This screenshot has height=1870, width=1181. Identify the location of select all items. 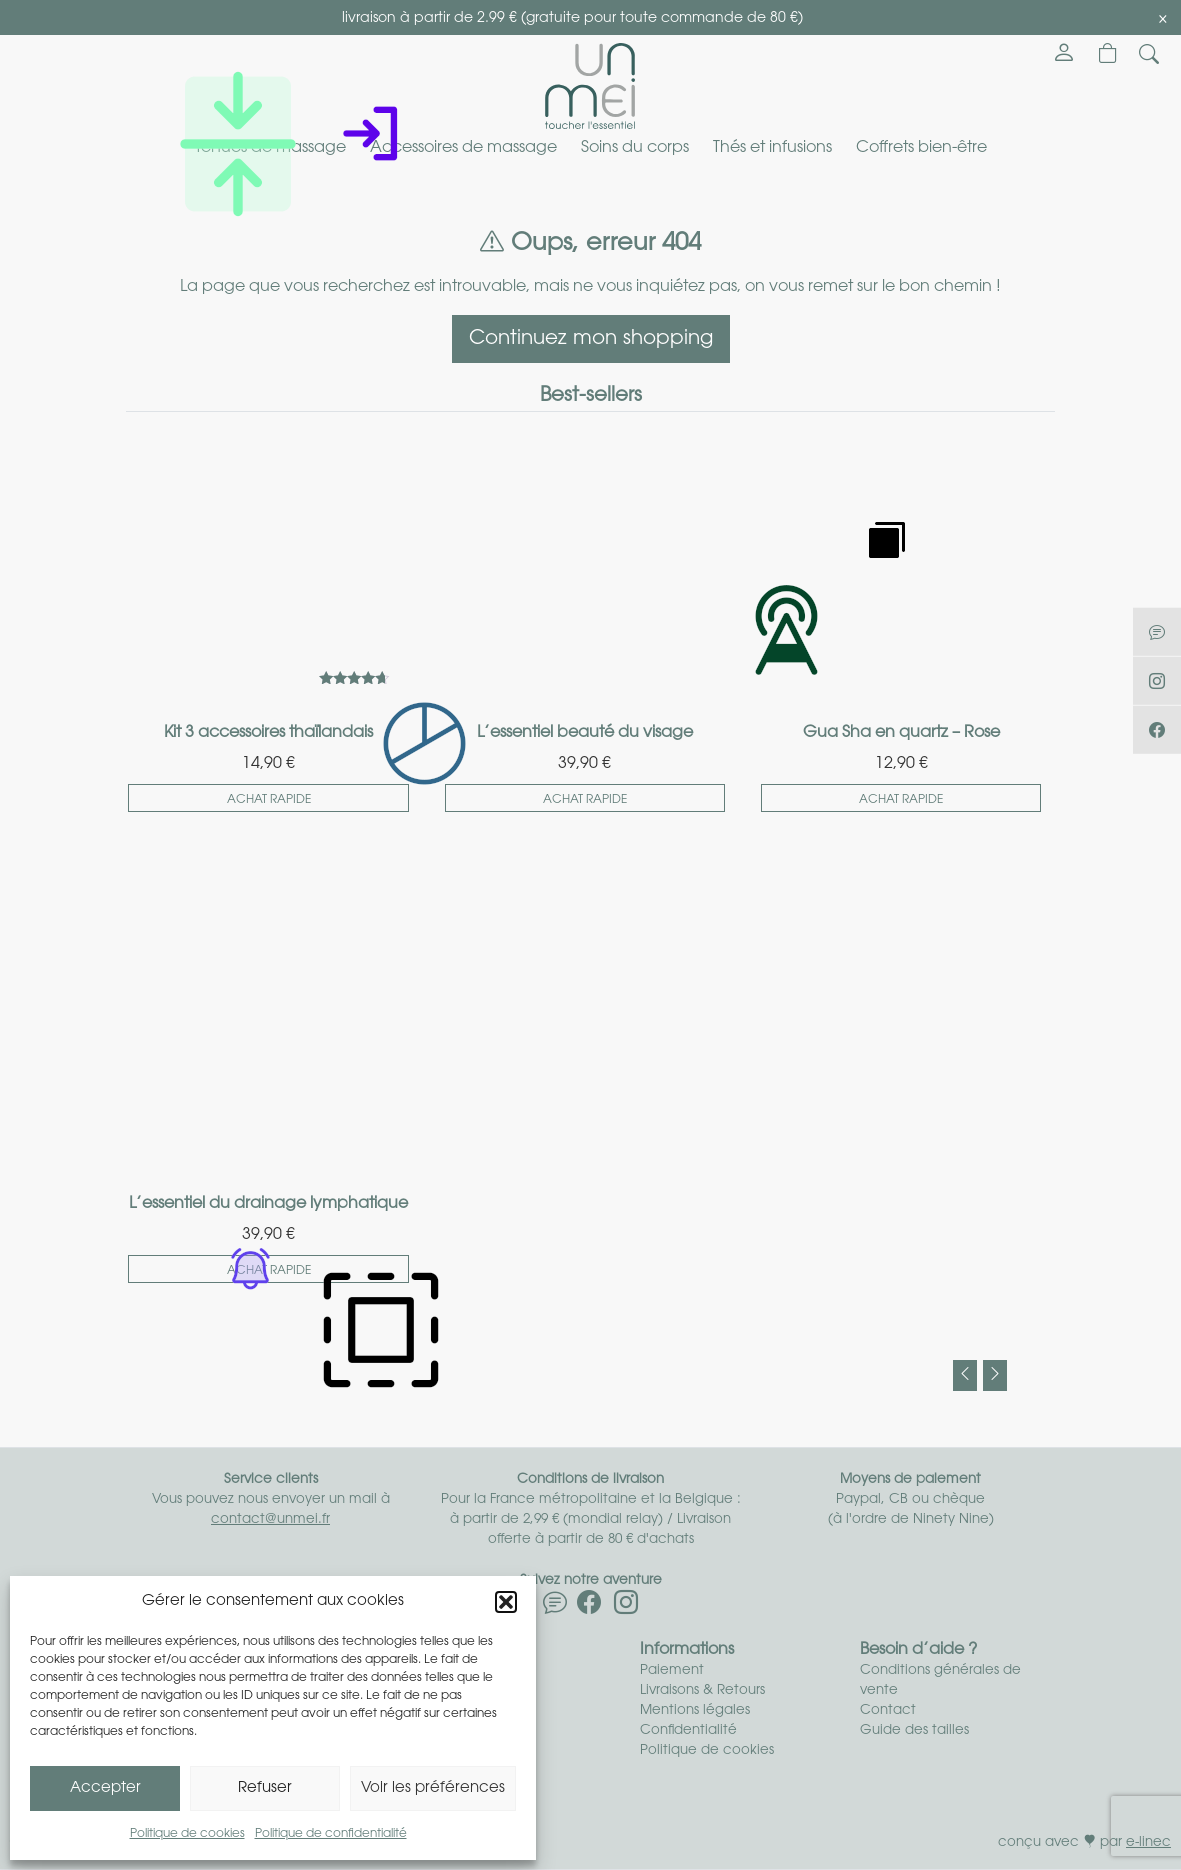
(381, 1330).